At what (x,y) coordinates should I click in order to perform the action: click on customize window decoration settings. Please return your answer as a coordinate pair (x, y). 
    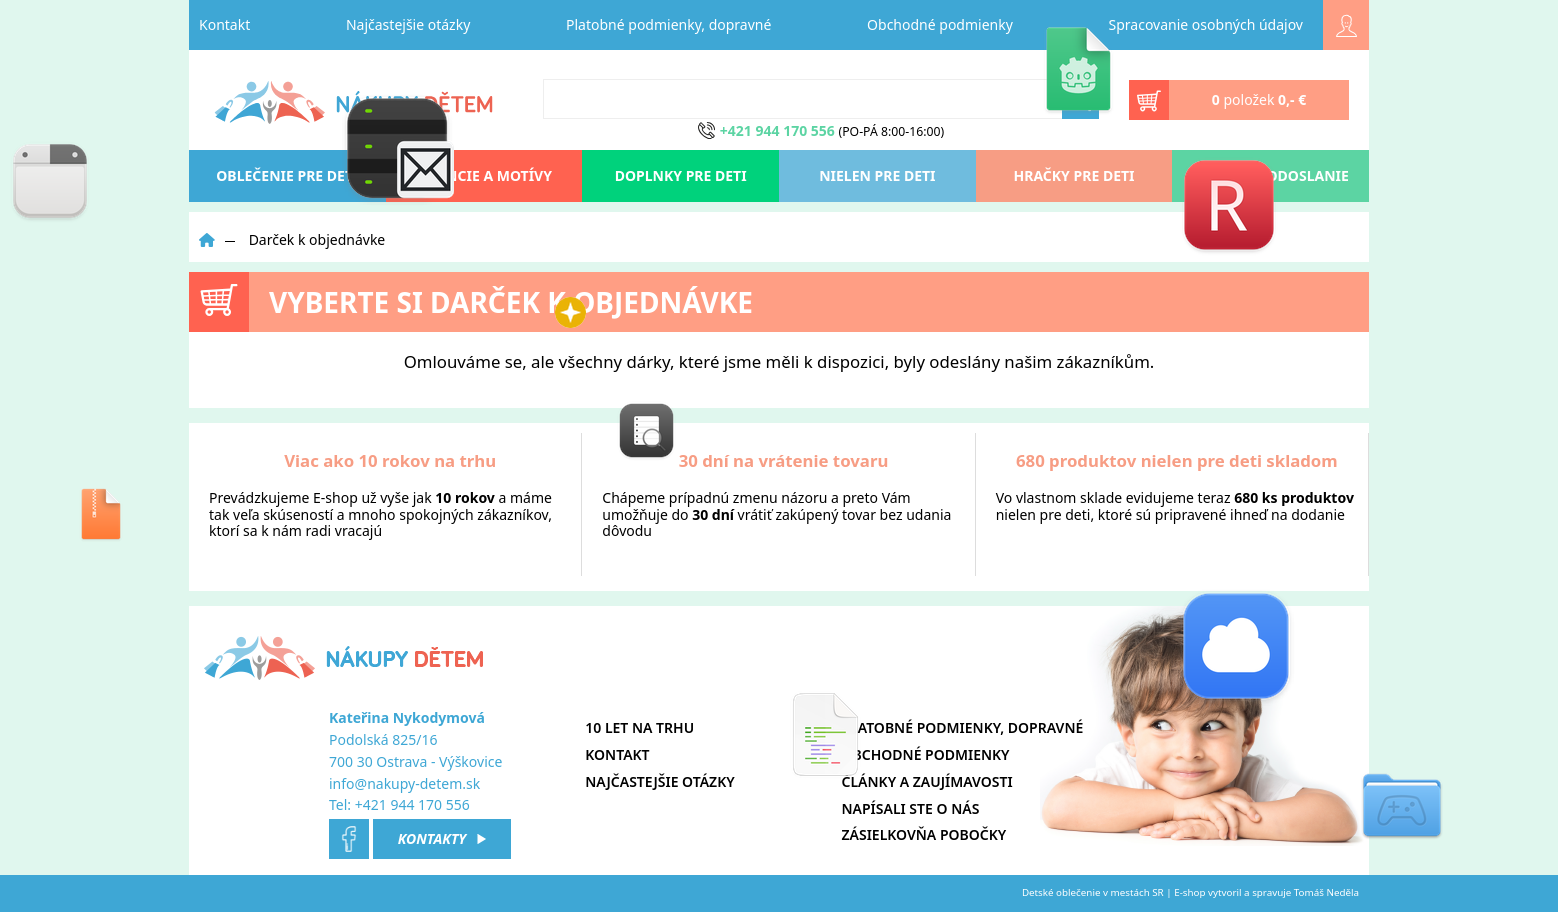
    Looking at the image, I should click on (50, 181).